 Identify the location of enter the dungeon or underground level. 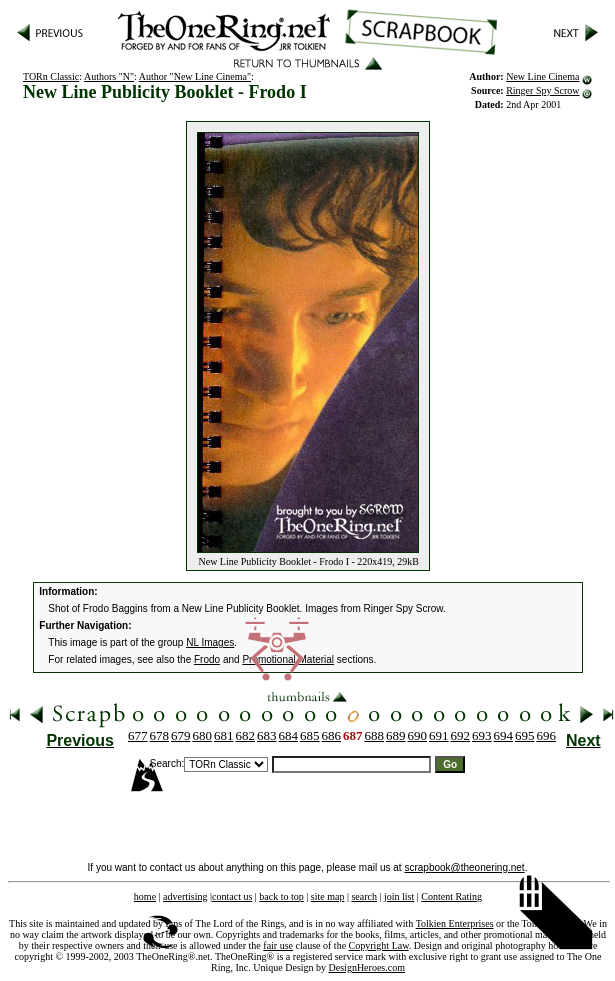
(551, 908).